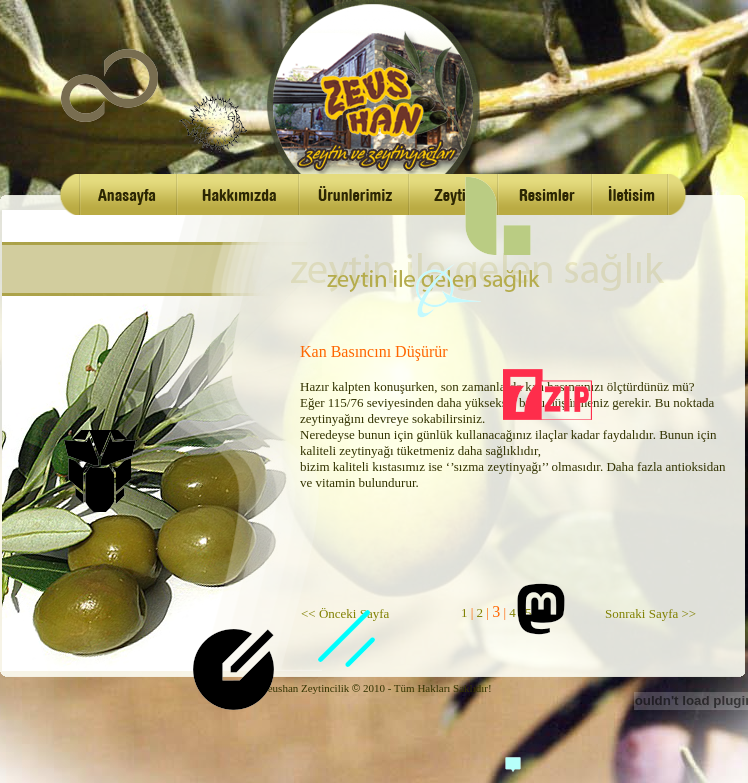  What do you see at coordinates (109, 85) in the screenshot?
I see `Fujitsu brand logo` at bounding box center [109, 85].